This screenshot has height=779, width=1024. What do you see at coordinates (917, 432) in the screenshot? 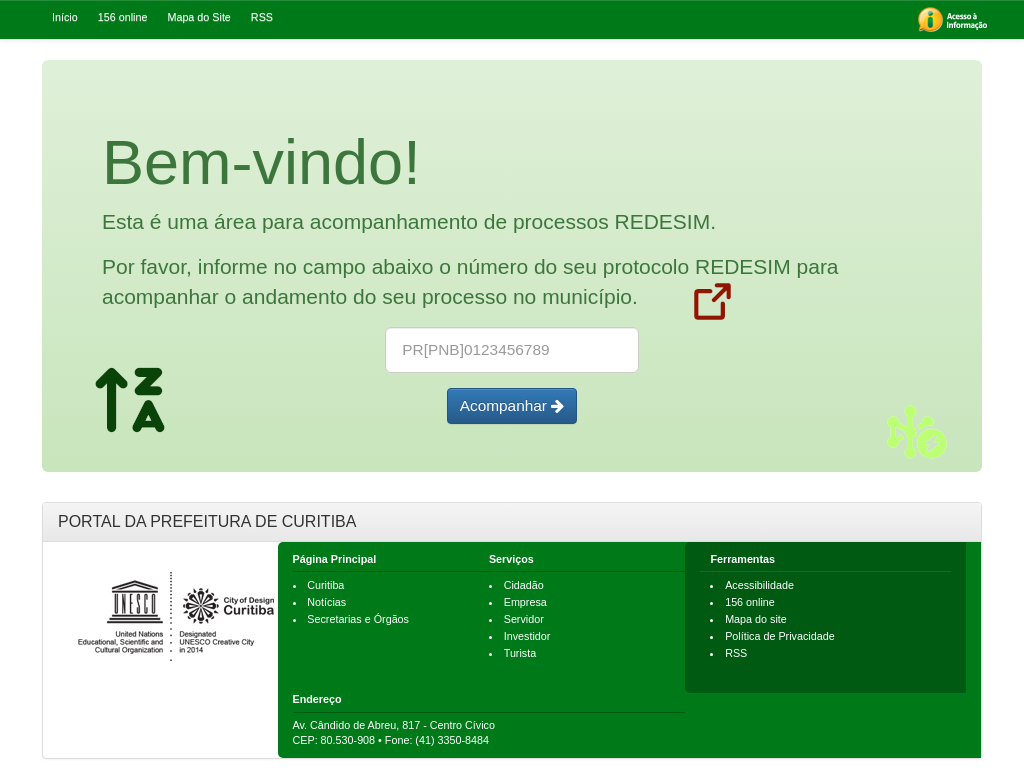
I see `access AI-powered network automation` at bounding box center [917, 432].